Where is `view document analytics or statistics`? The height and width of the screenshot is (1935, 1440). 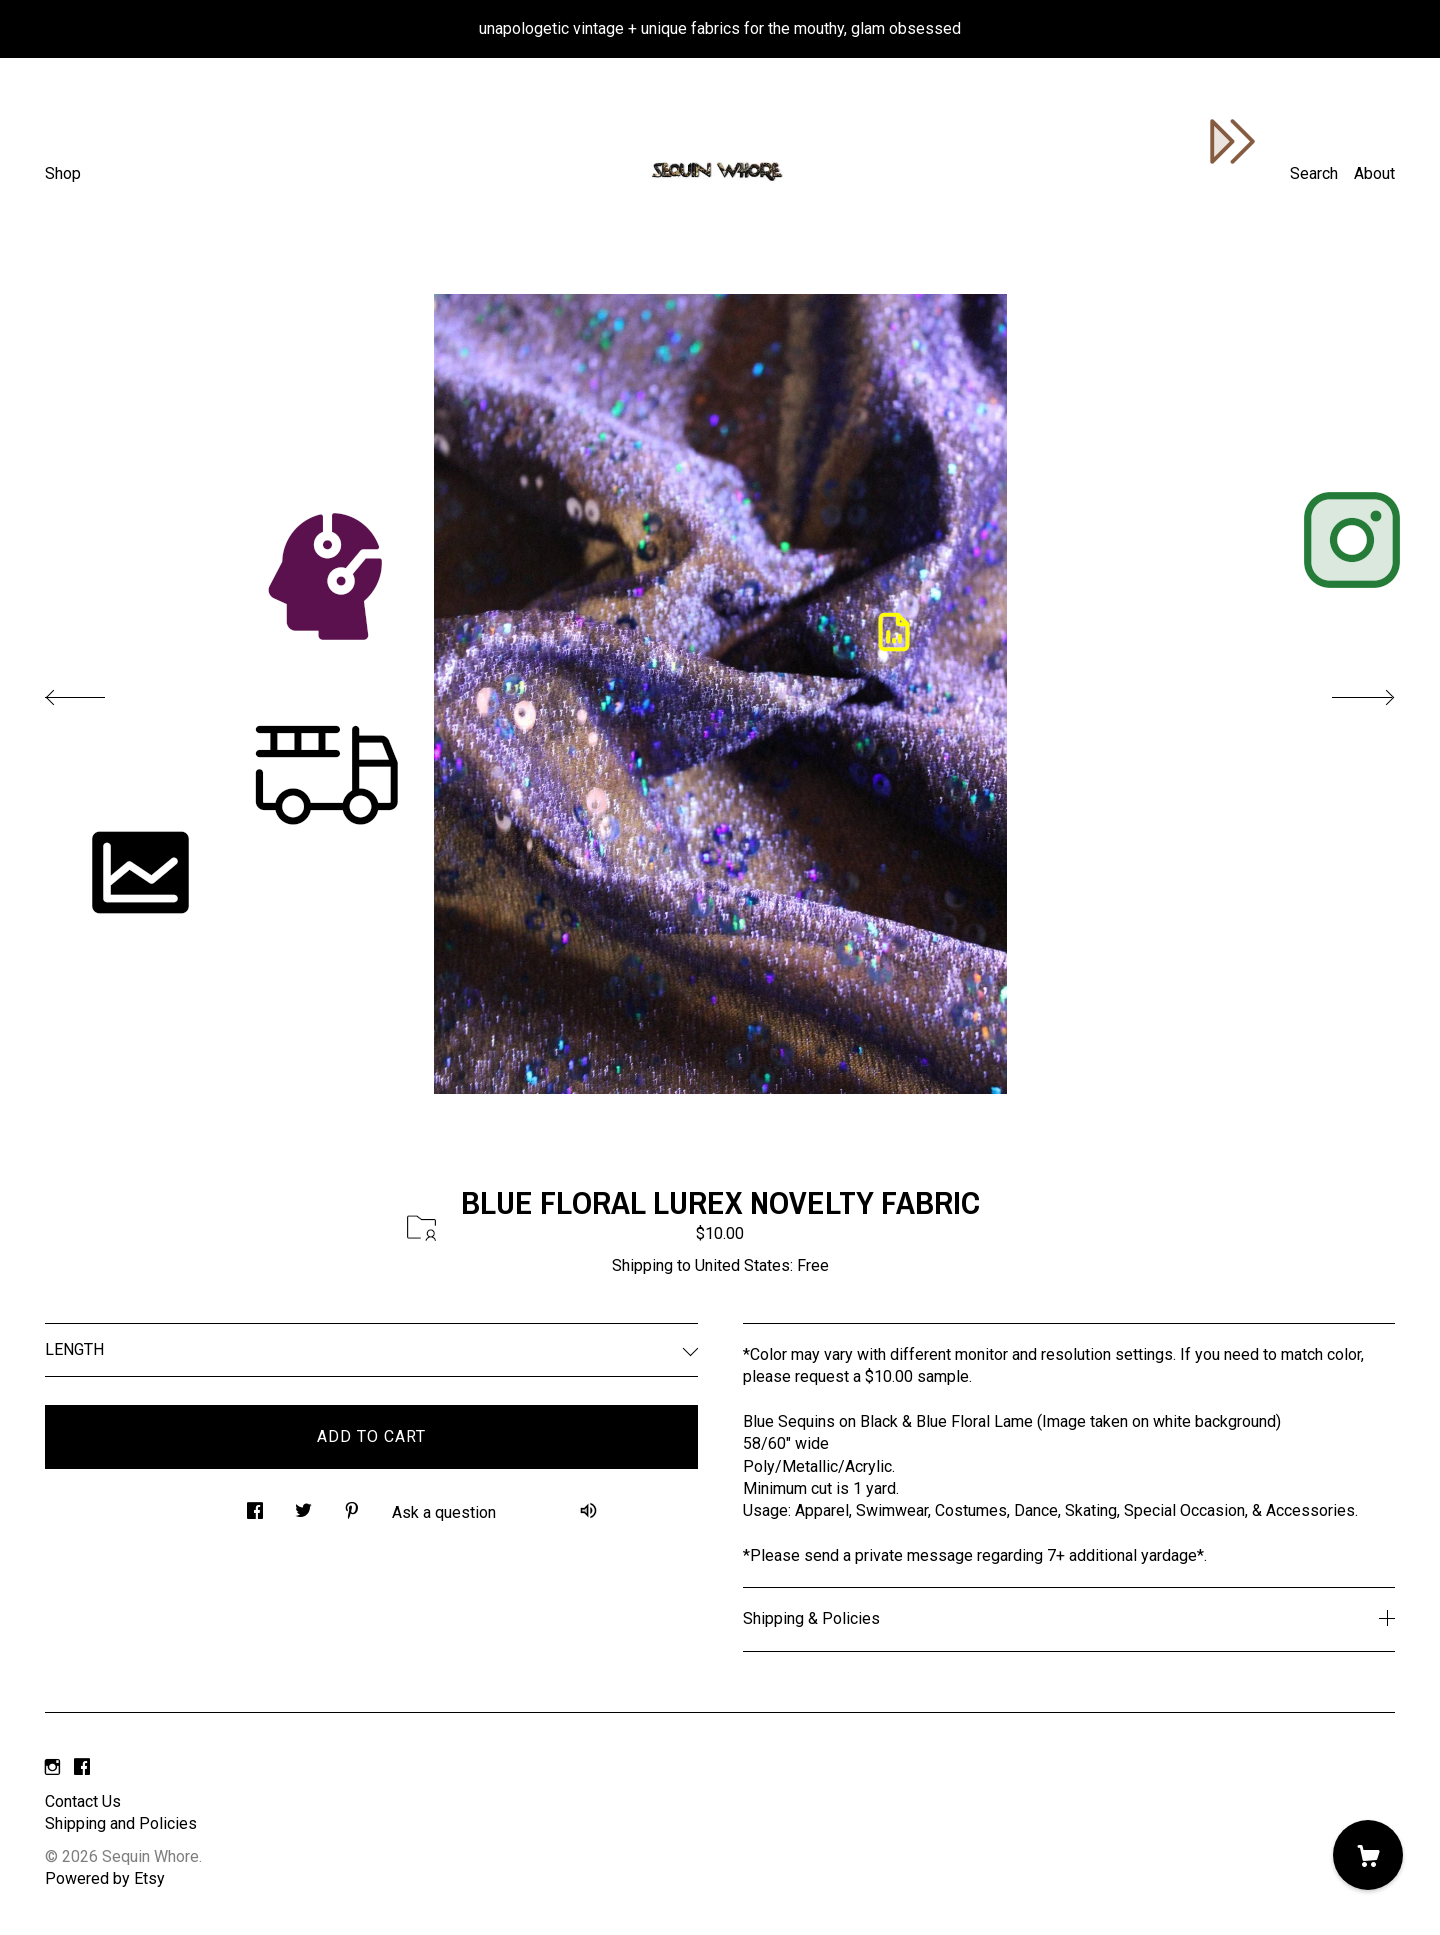
view document analytics or statistics is located at coordinates (894, 632).